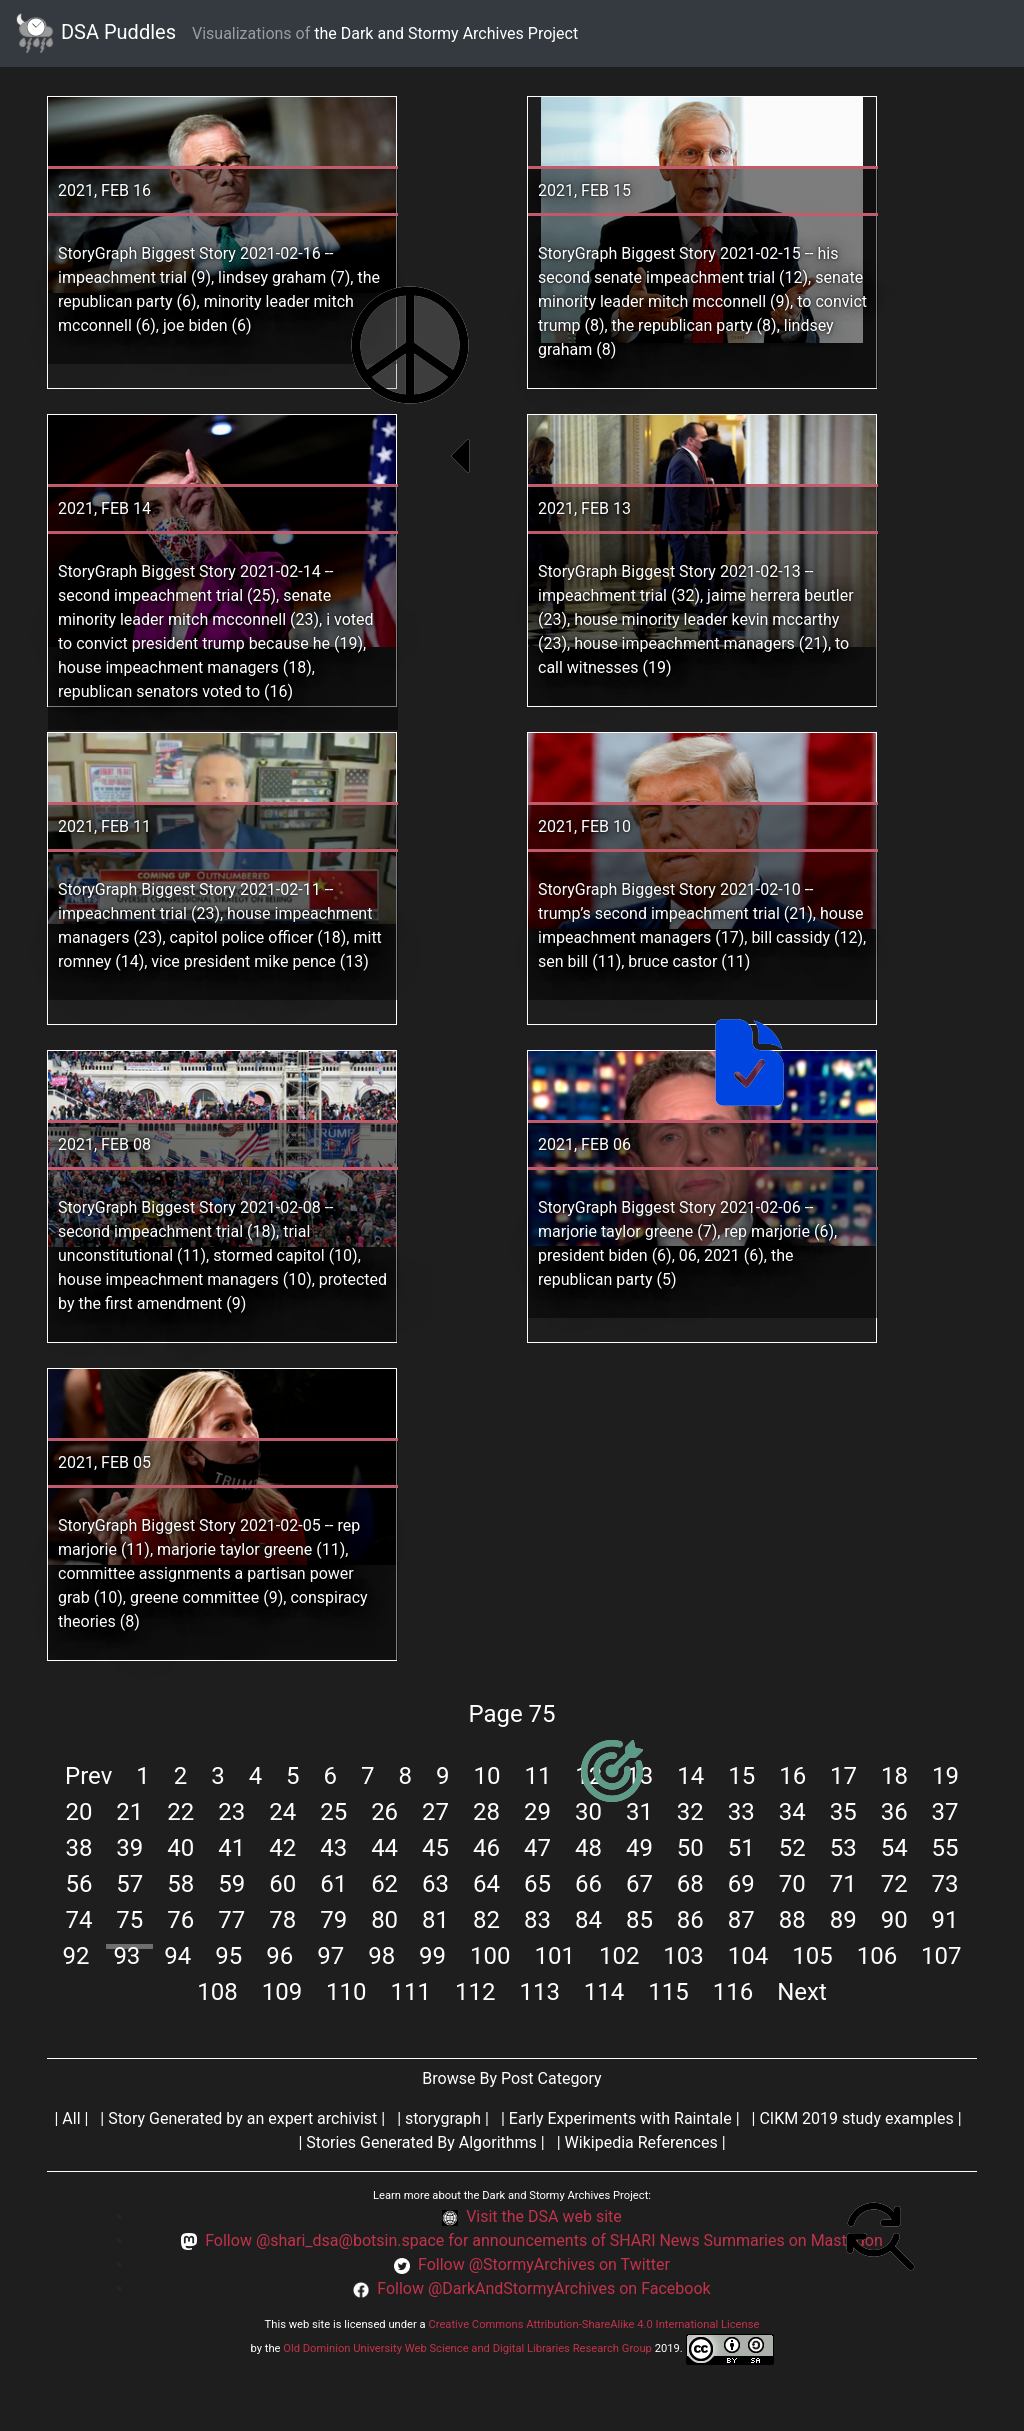 The height and width of the screenshot is (2431, 1024). Describe the element at coordinates (410, 345) in the screenshot. I see `indicates peaceful or non-violent content` at that location.